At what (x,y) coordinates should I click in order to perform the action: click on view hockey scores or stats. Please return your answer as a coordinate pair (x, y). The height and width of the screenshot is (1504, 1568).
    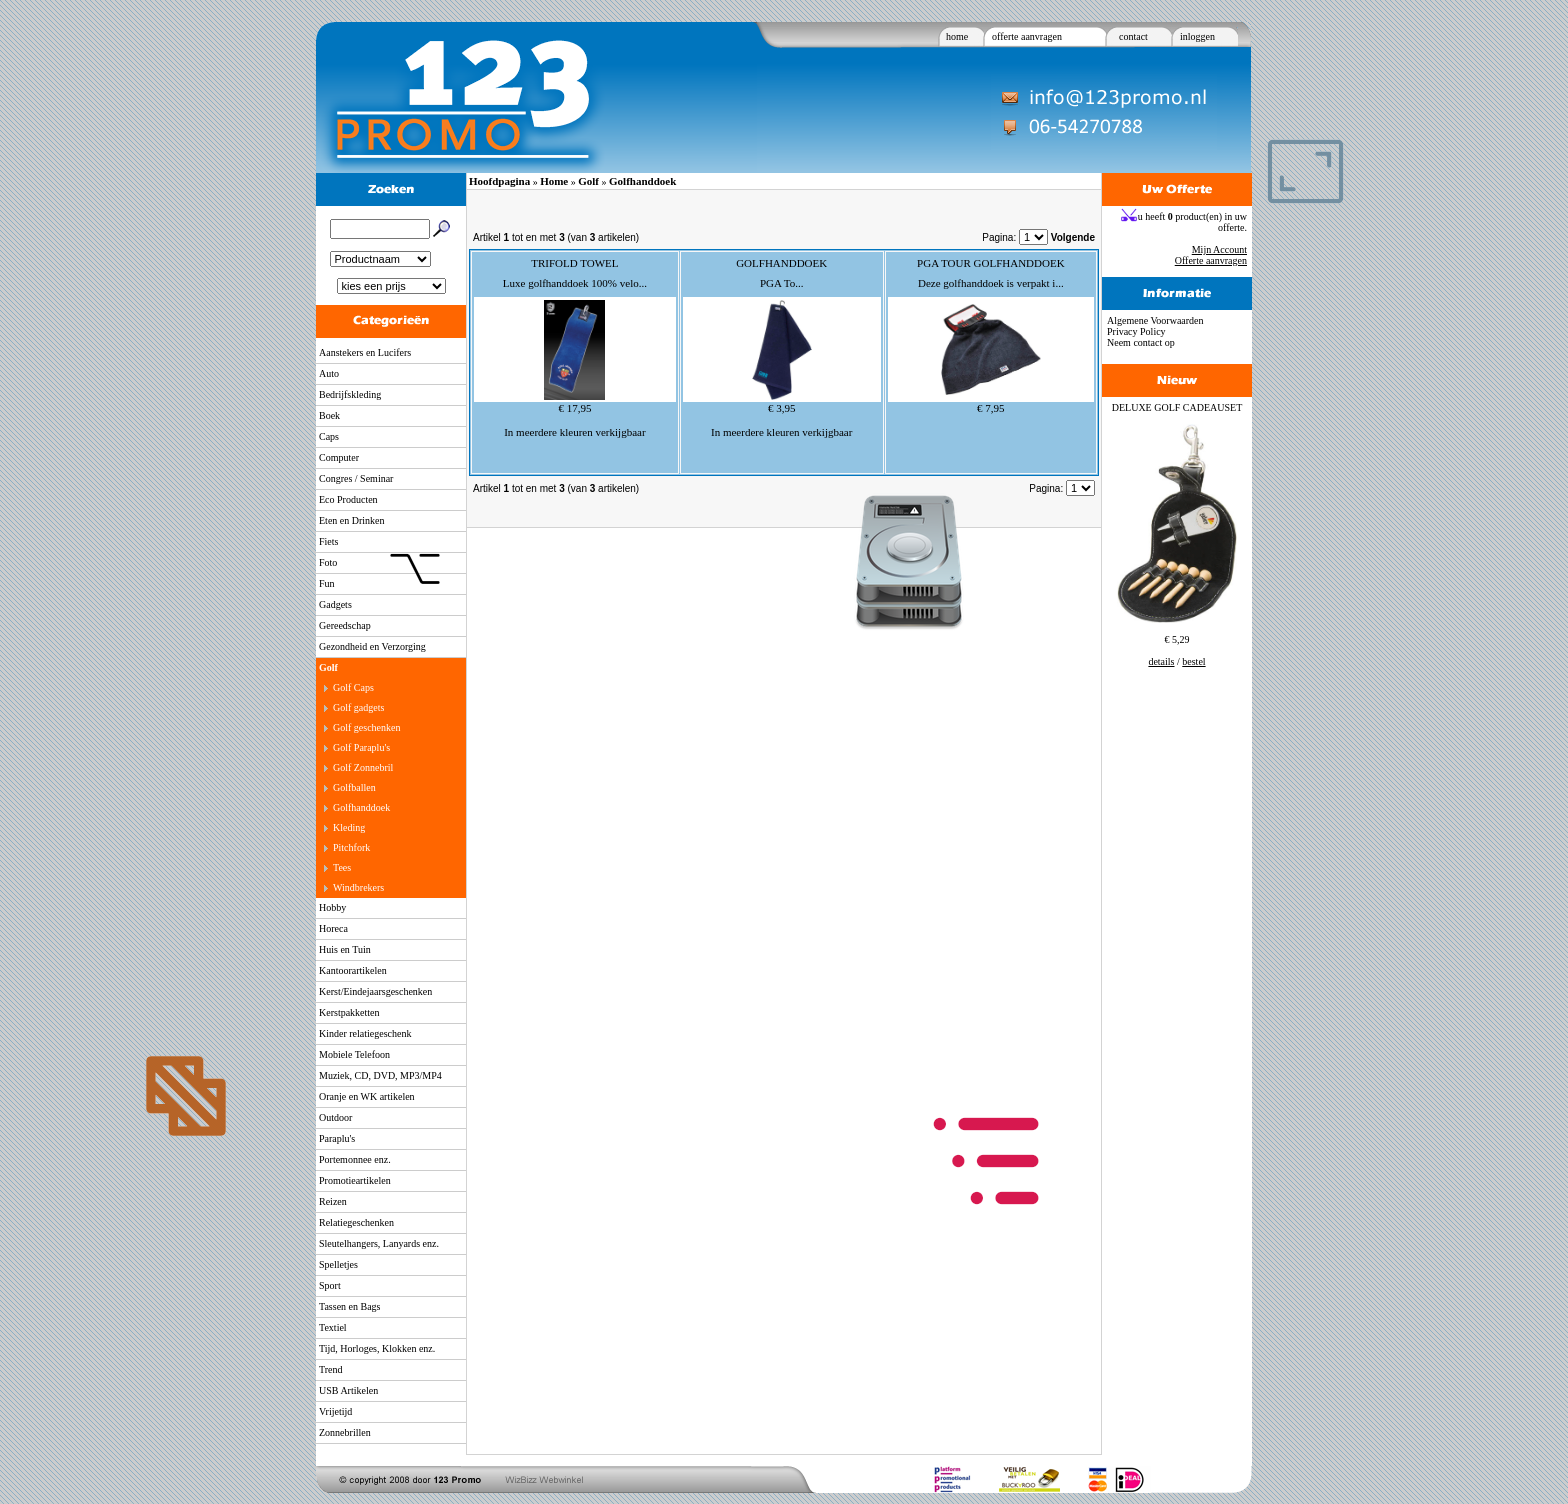
    Looking at the image, I should click on (1129, 215).